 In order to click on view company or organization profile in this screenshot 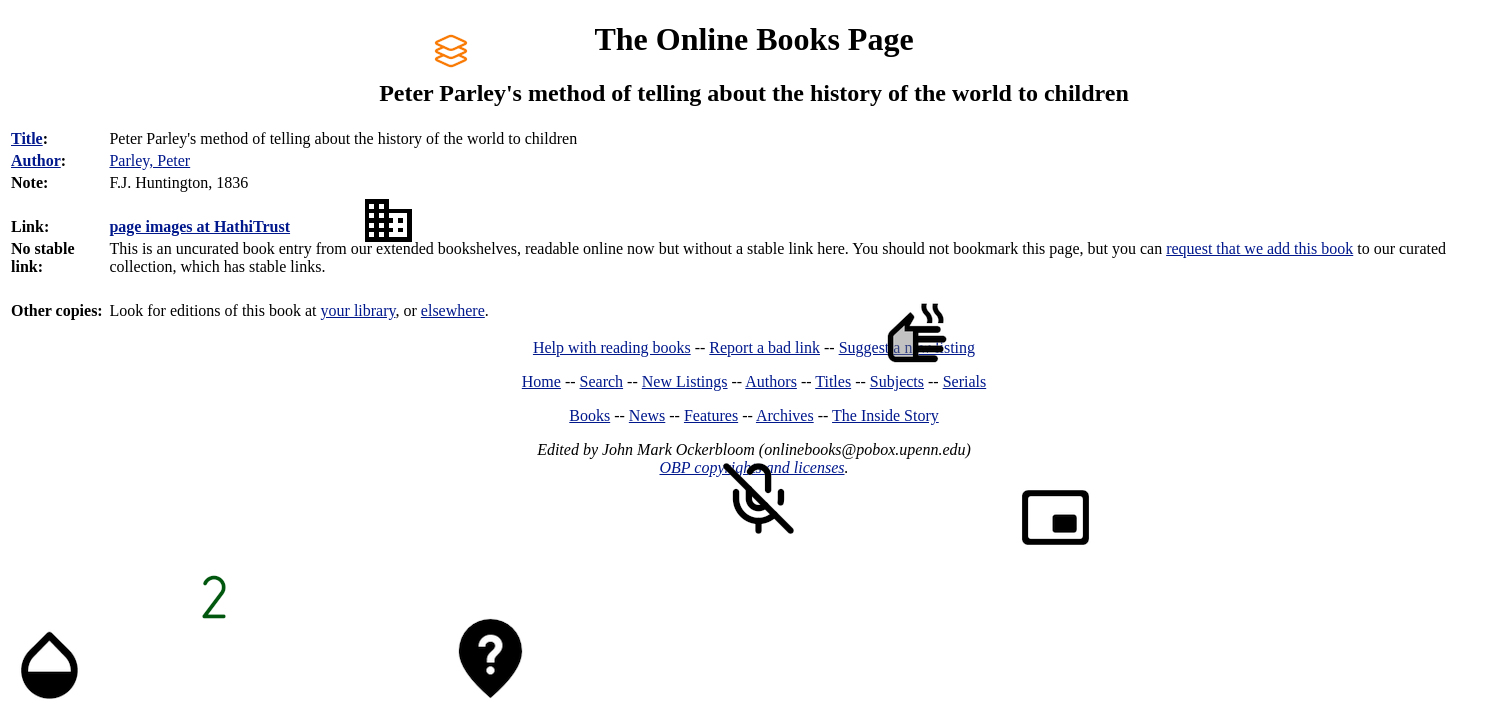, I will do `click(388, 220)`.